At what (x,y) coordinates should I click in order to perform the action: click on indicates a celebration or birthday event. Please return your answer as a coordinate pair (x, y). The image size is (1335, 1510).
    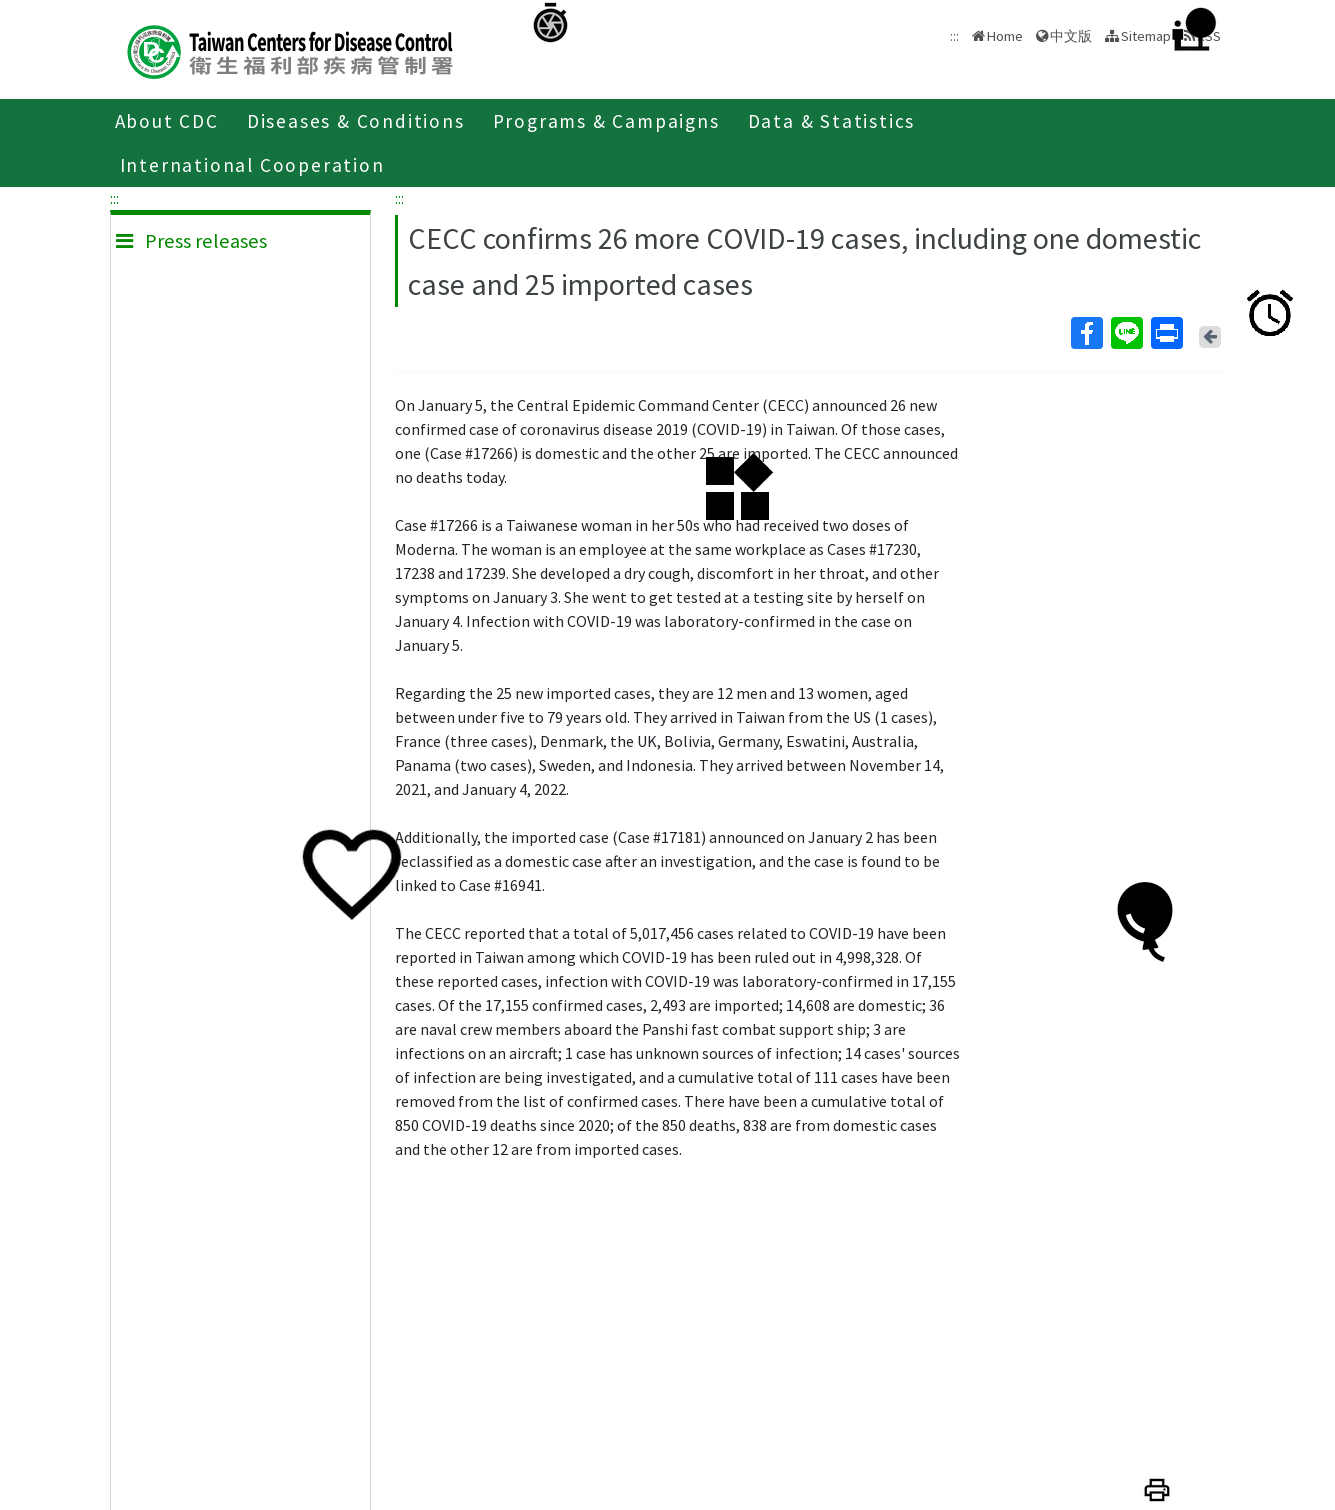
    Looking at the image, I should click on (1145, 922).